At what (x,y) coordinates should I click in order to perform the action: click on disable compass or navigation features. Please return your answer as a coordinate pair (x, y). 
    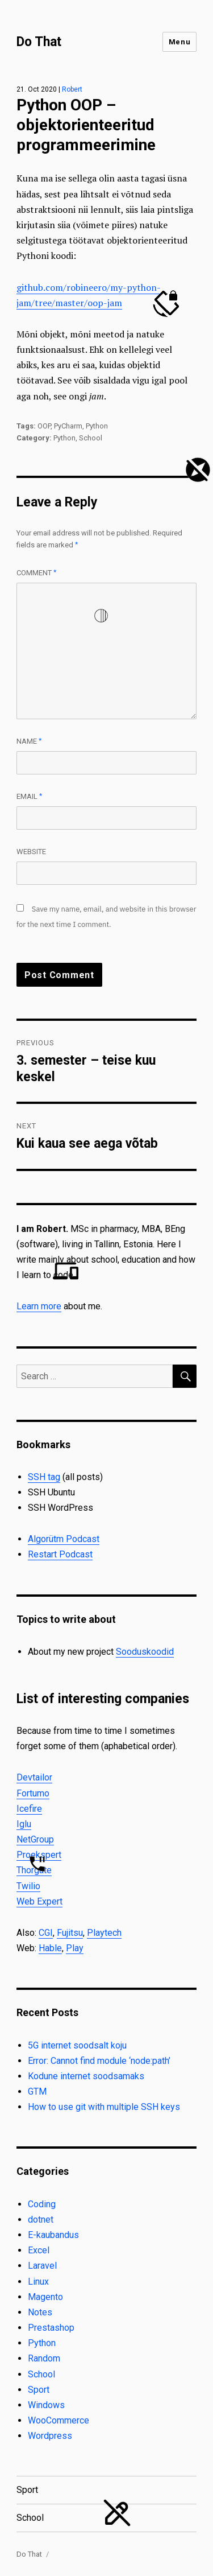
    Looking at the image, I should click on (198, 469).